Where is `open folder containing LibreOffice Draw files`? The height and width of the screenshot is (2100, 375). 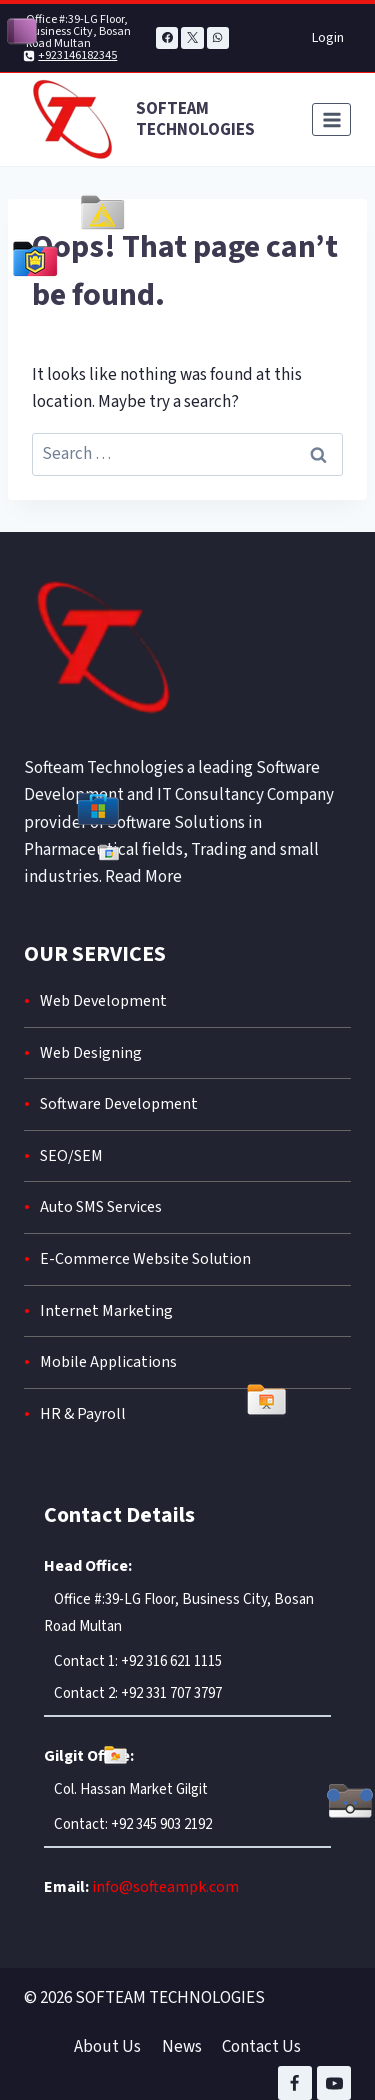
open folder containing LibreOffice Draw files is located at coordinates (115, 1755).